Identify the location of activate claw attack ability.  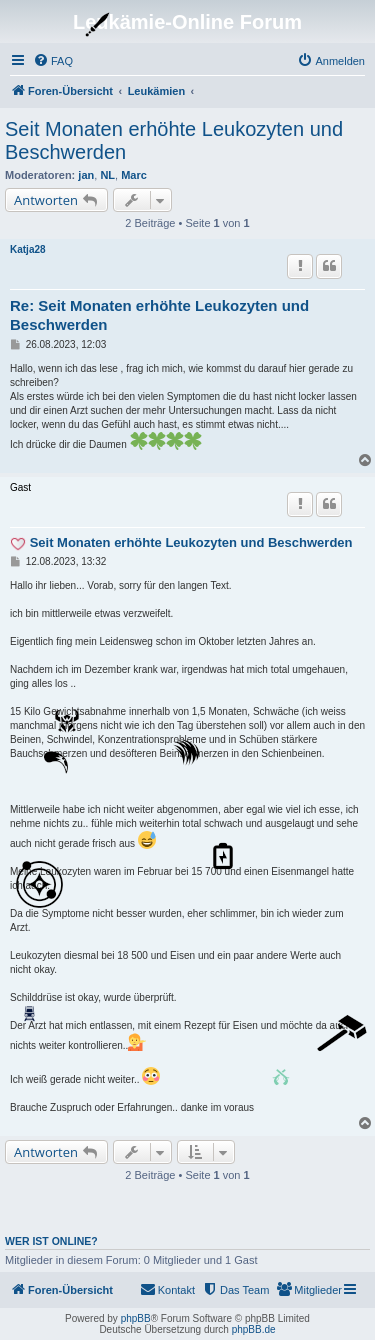
(56, 763).